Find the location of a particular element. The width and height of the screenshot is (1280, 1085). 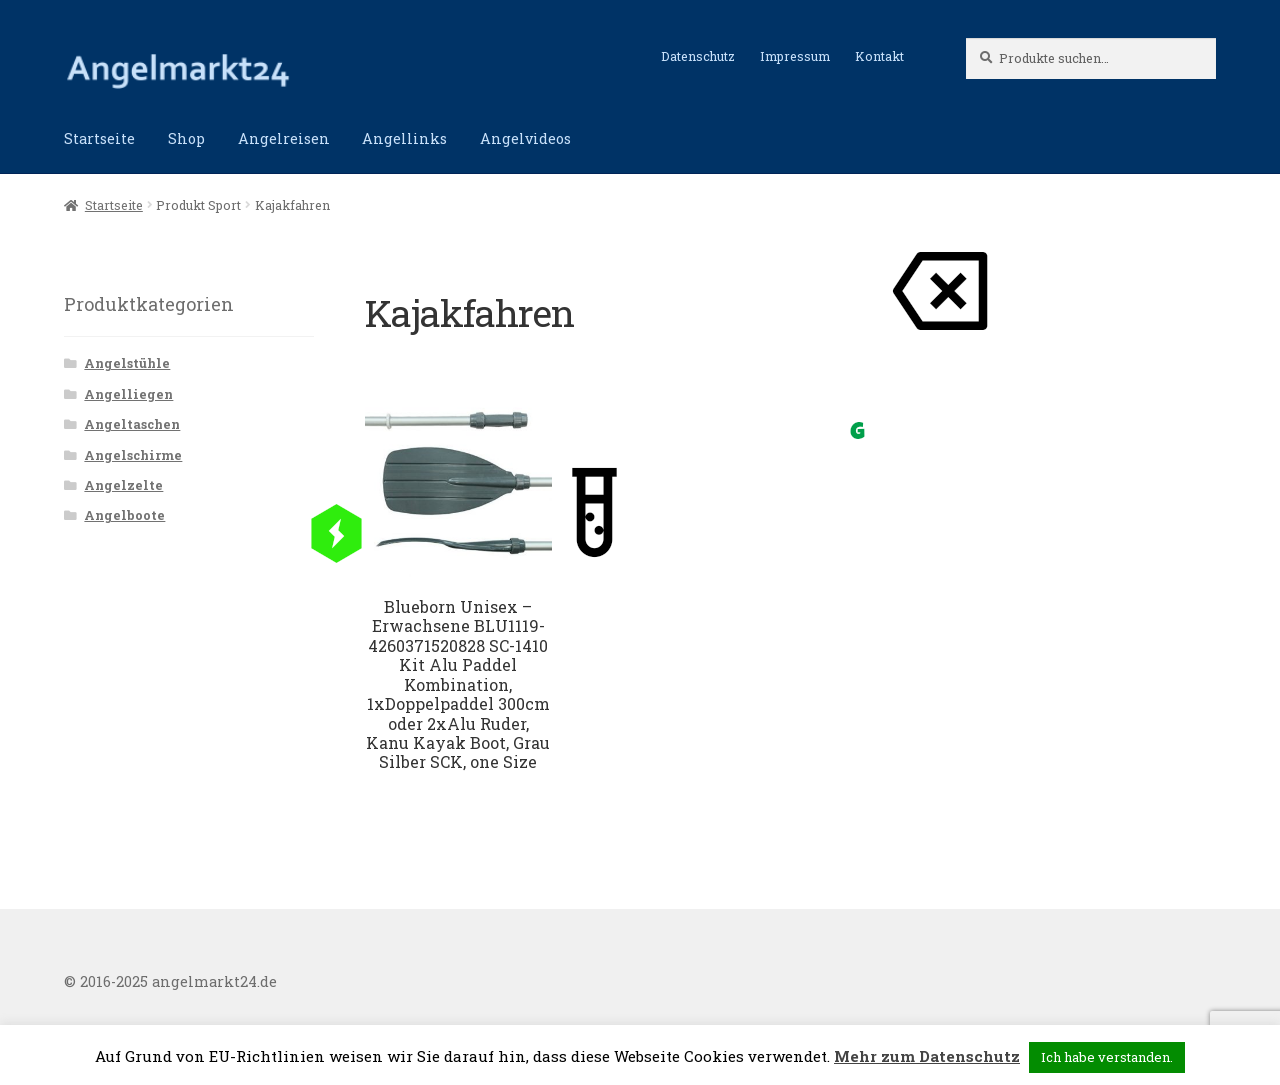

open the Grocy app is located at coordinates (857, 430).